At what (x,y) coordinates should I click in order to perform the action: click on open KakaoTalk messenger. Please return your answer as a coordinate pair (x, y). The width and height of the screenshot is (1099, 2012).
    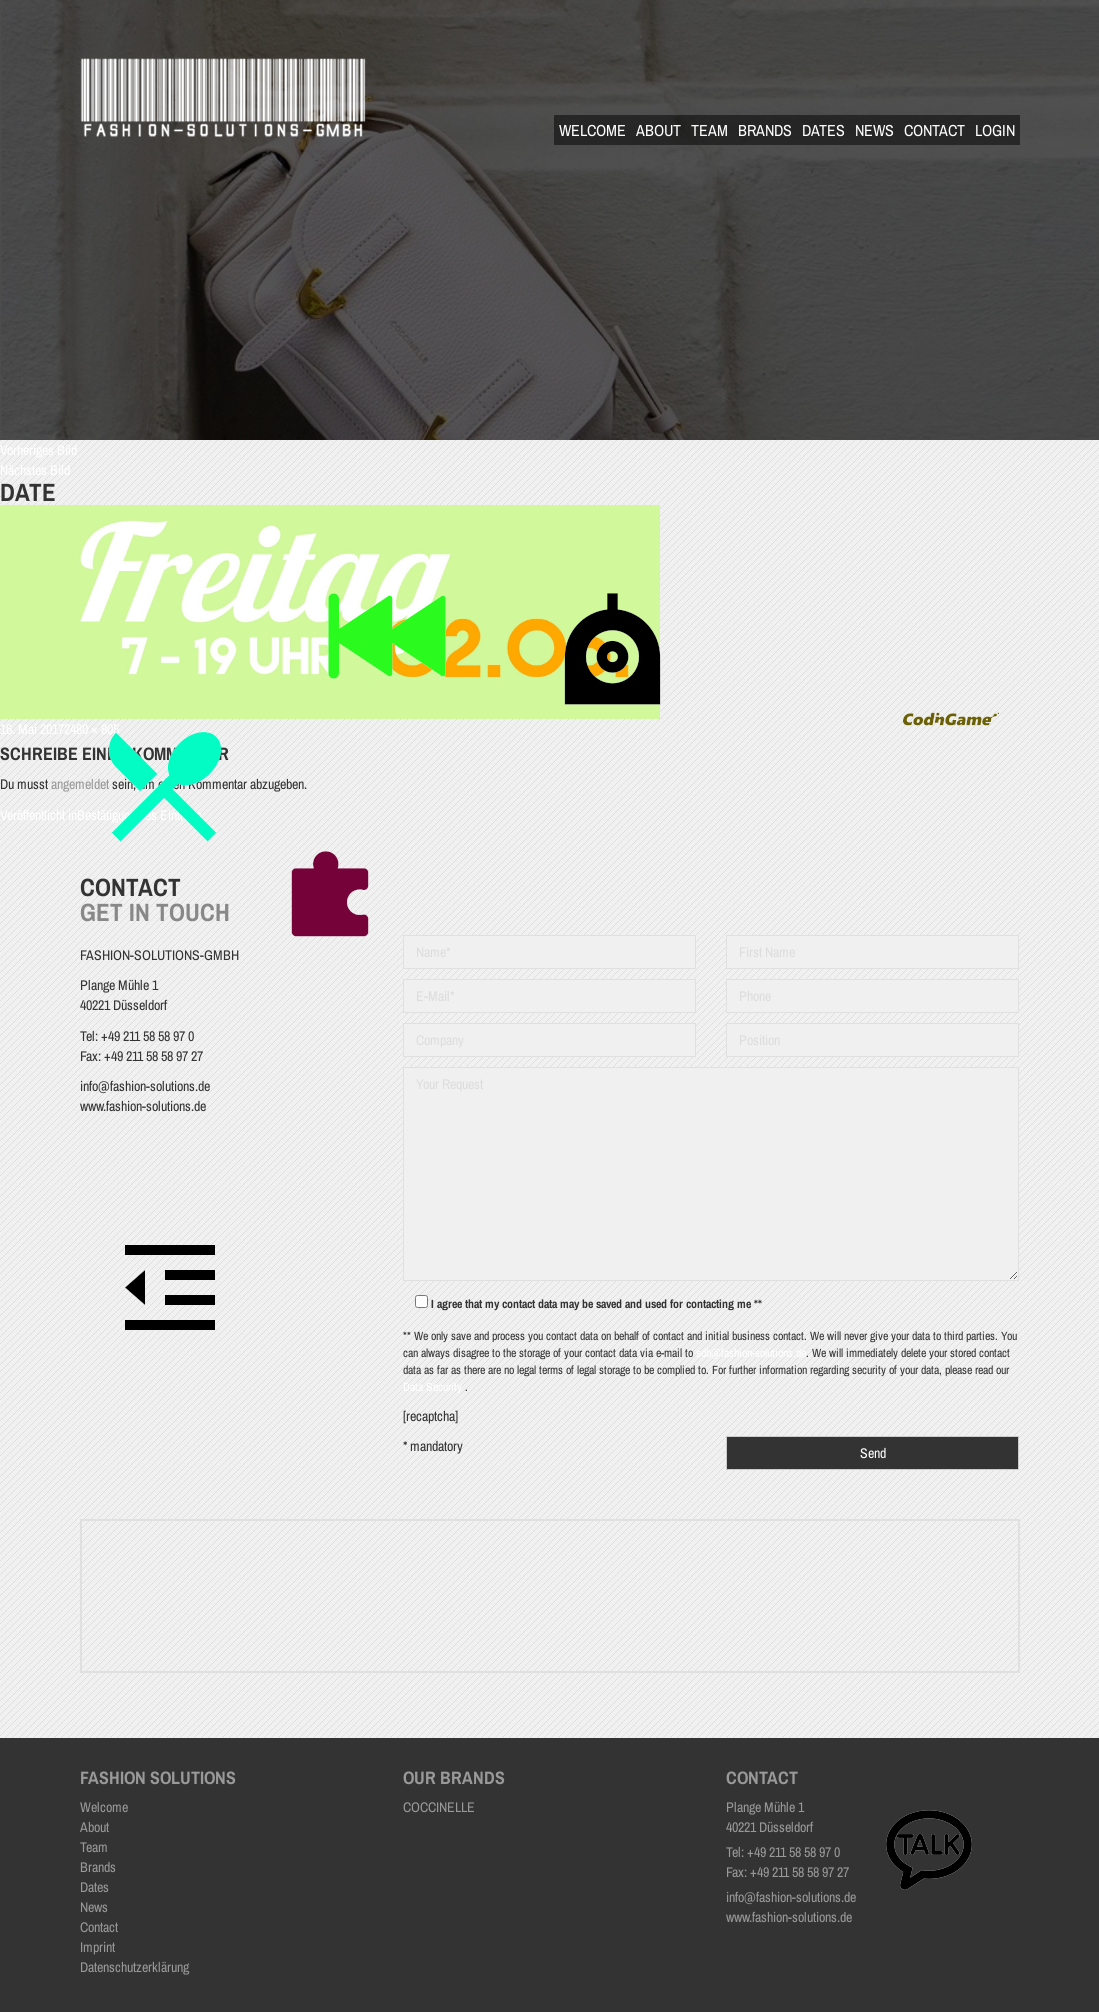
    Looking at the image, I should click on (929, 1847).